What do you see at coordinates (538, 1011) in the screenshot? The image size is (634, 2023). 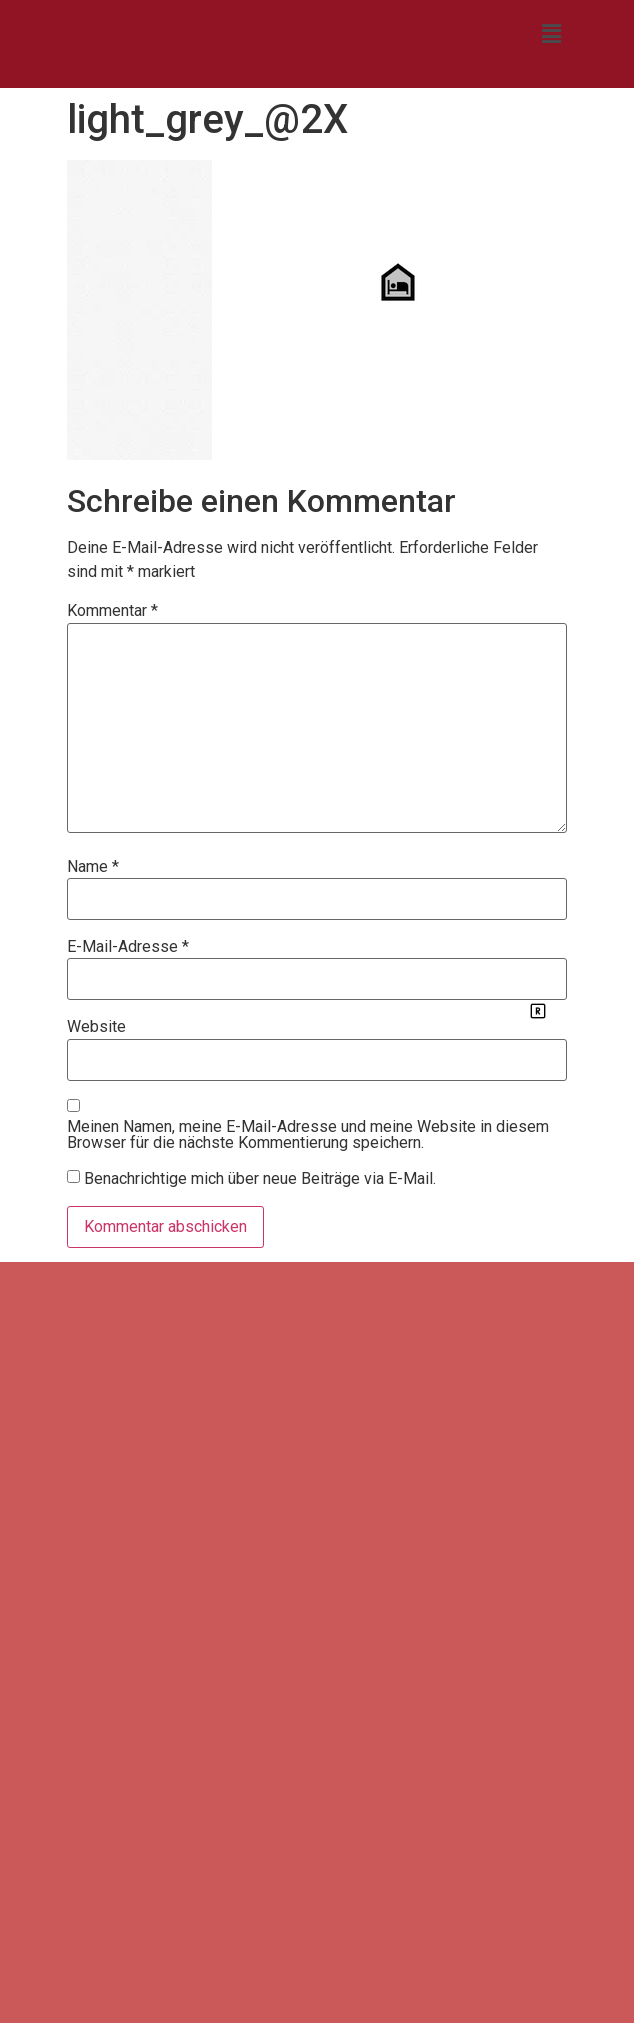 I see `indicates a rating or review section` at bounding box center [538, 1011].